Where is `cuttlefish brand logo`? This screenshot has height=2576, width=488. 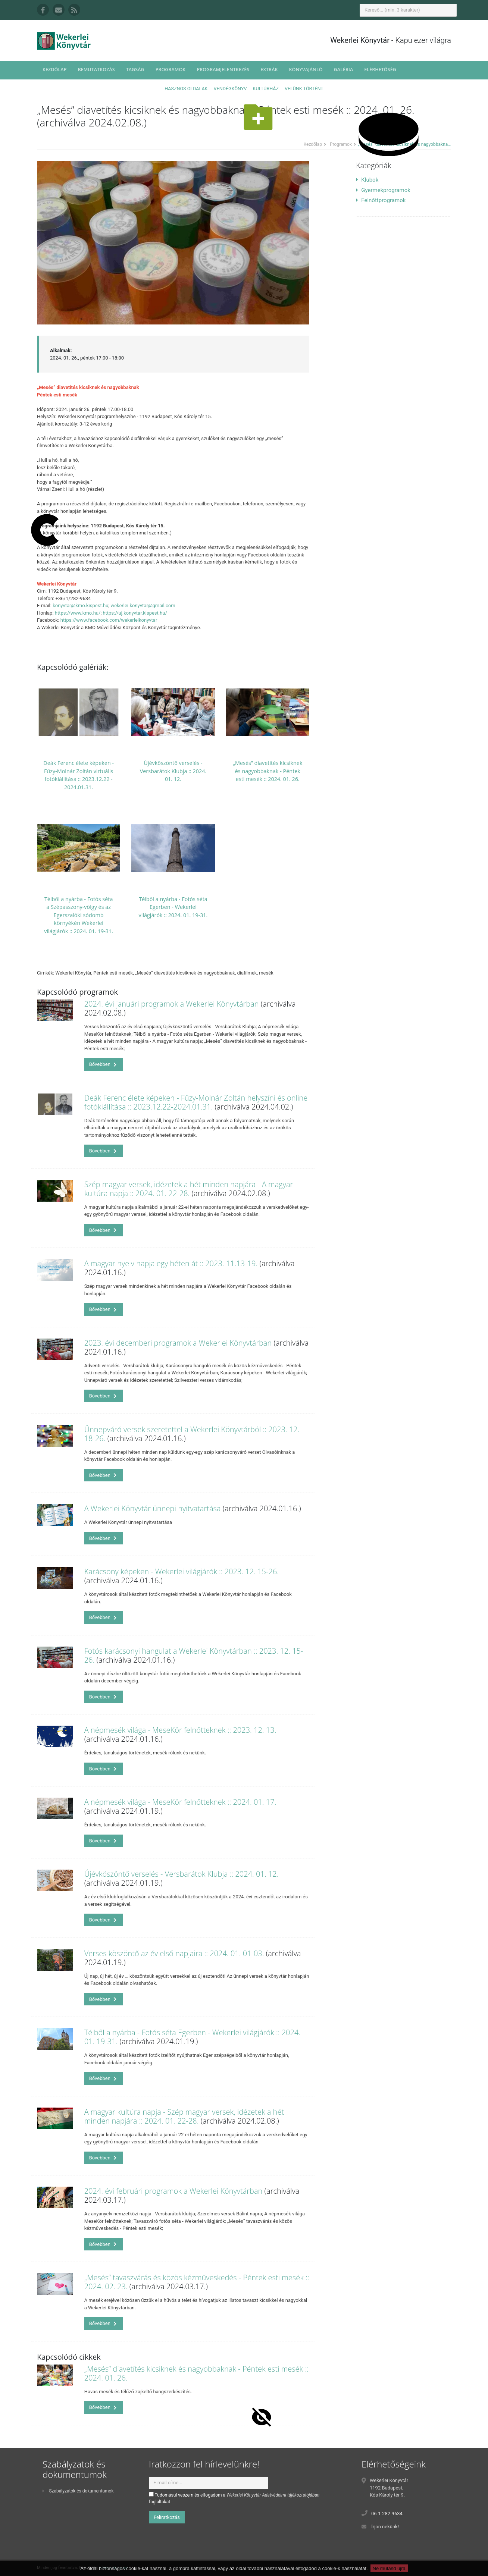
cuttlefish brand logo is located at coordinates (45, 530).